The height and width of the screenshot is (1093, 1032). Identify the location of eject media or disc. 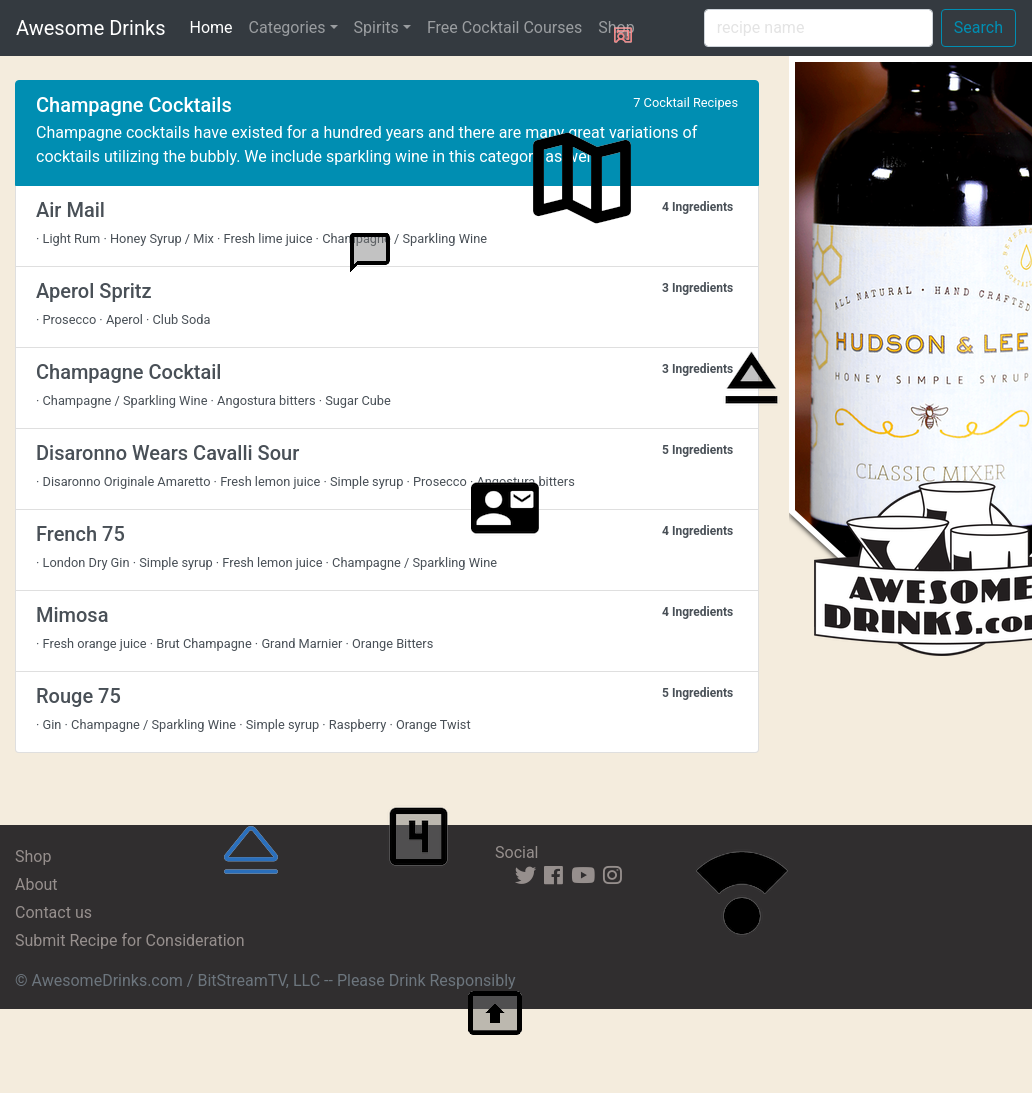
(251, 853).